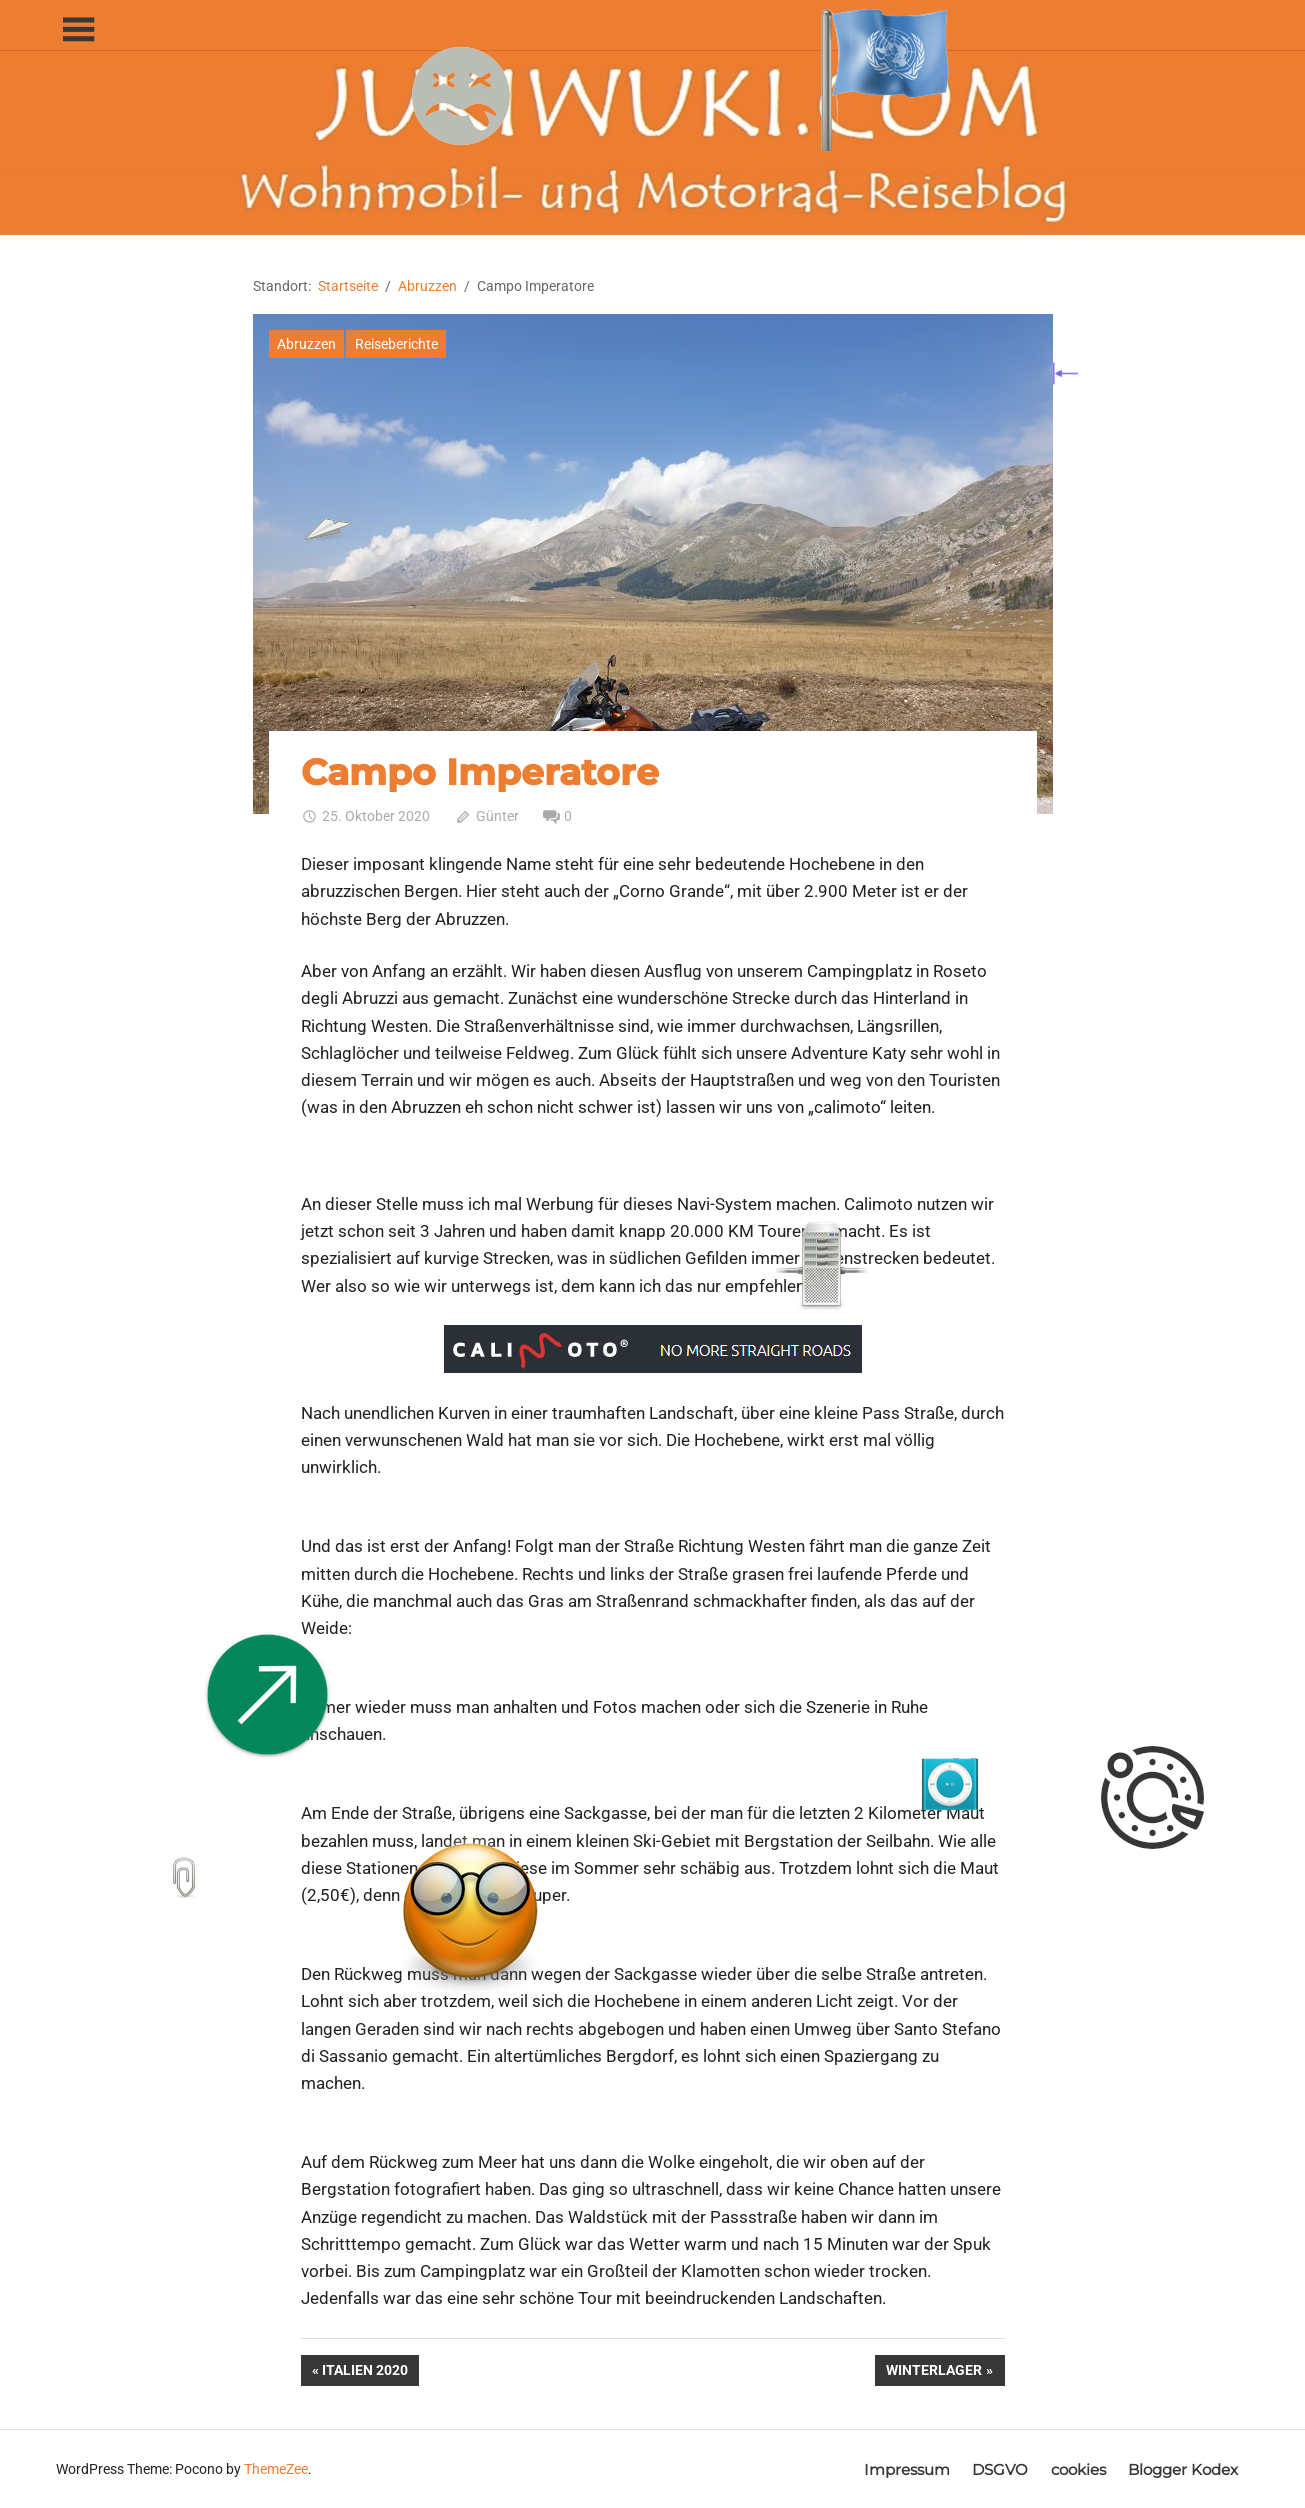 The width and height of the screenshot is (1305, 2508). What do you see at coordinates (471, 1917) in the screenshot?
I see `indicates a nerdy or studious status` at bounding box center [471, 1917].